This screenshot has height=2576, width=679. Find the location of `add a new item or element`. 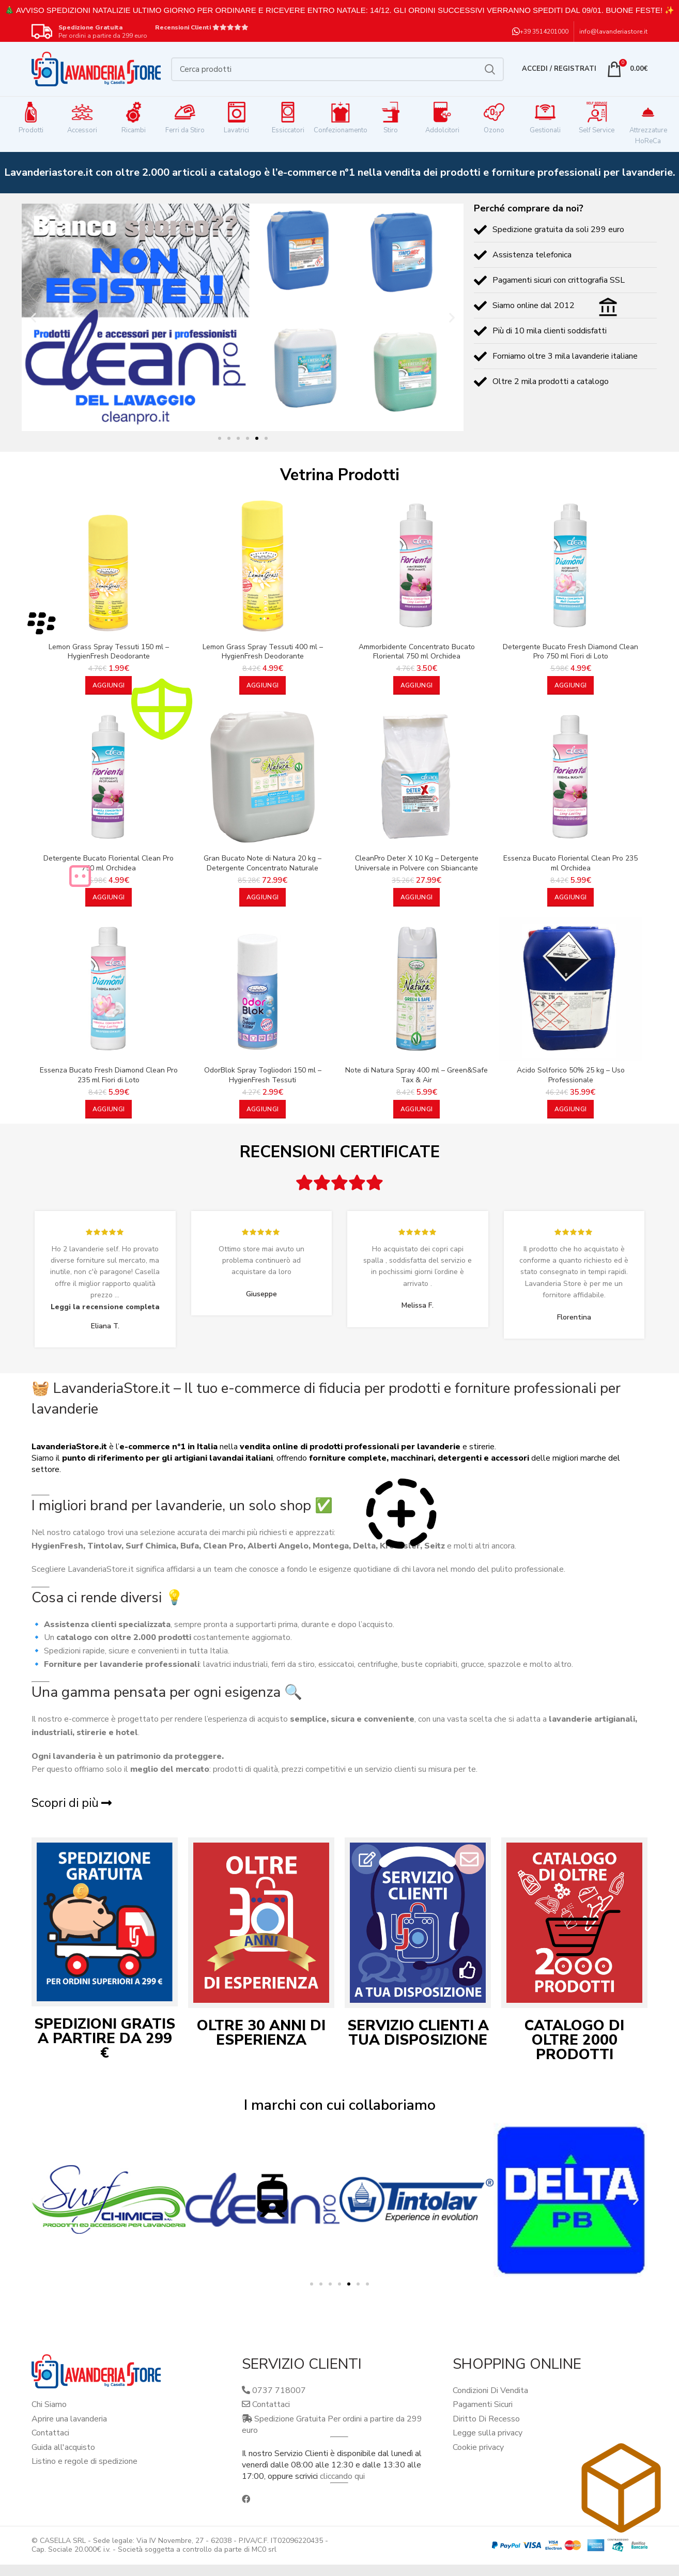

add a new item or element is located at coordinates (401, 1513).